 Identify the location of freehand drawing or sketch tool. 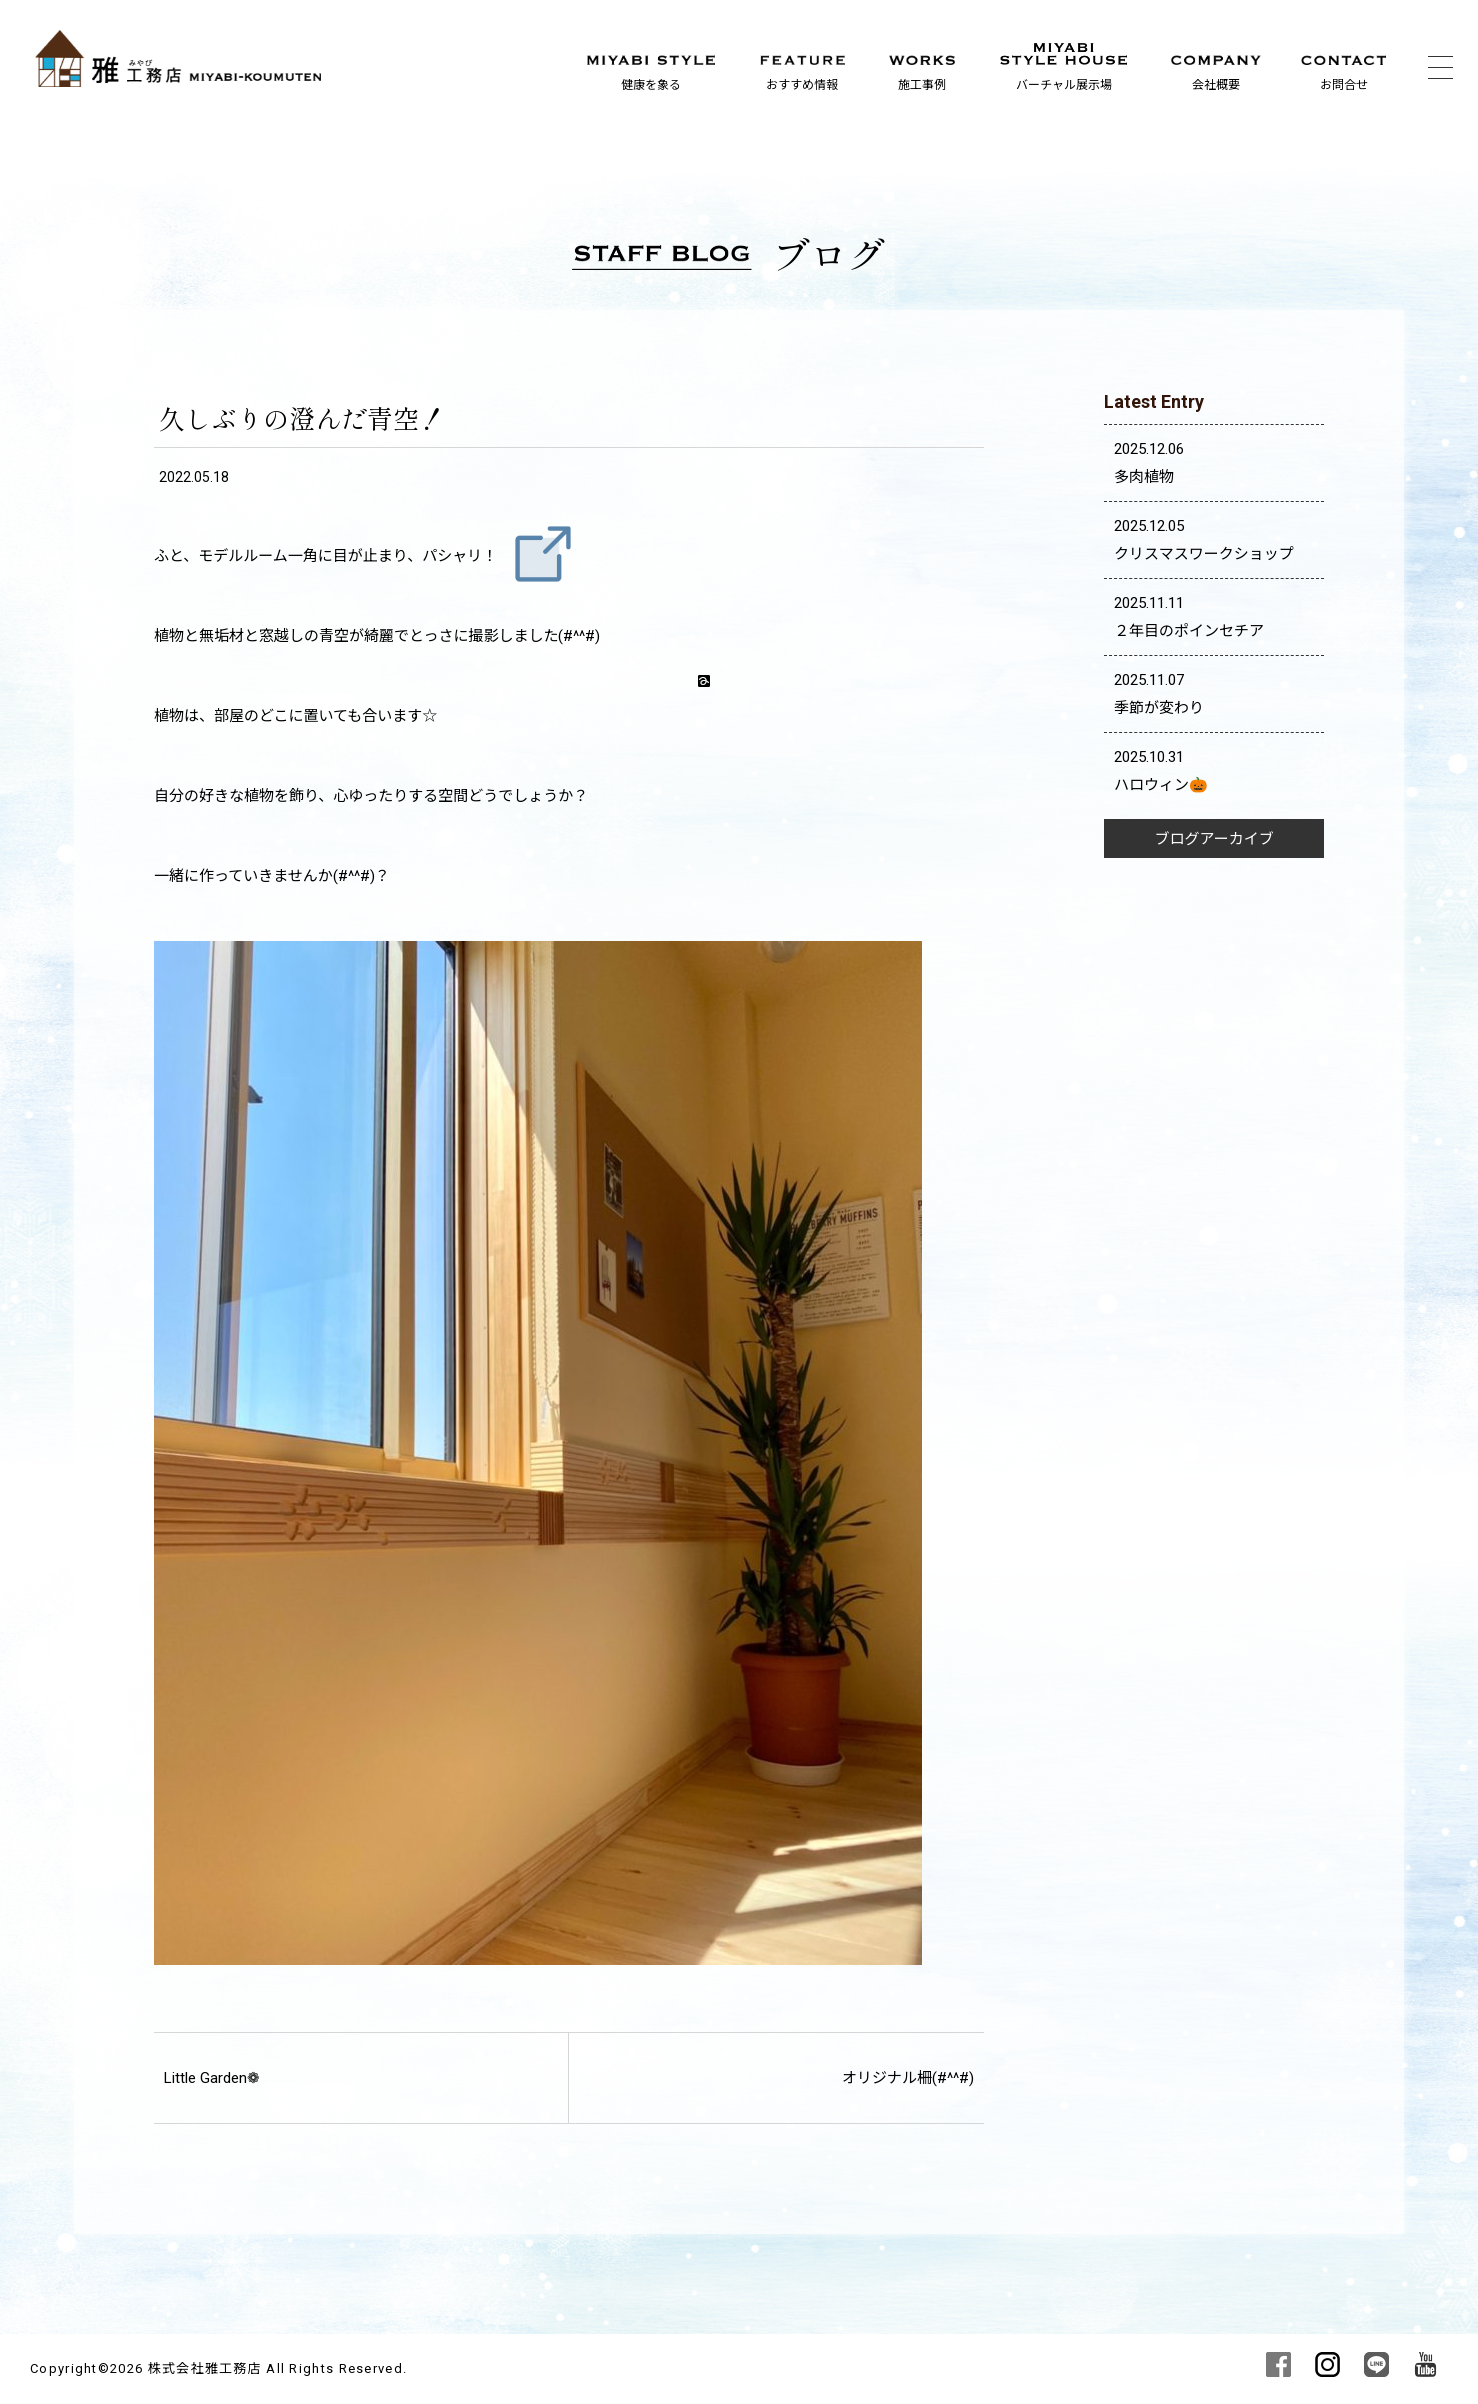
(704, 681).